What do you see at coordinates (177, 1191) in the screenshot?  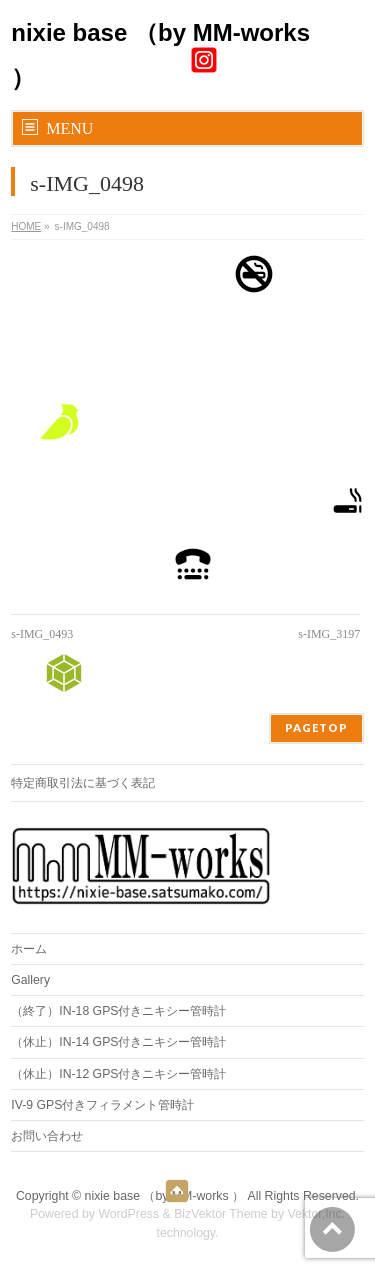 I see `expand content or show more options` at bounding box center [177, 1191].